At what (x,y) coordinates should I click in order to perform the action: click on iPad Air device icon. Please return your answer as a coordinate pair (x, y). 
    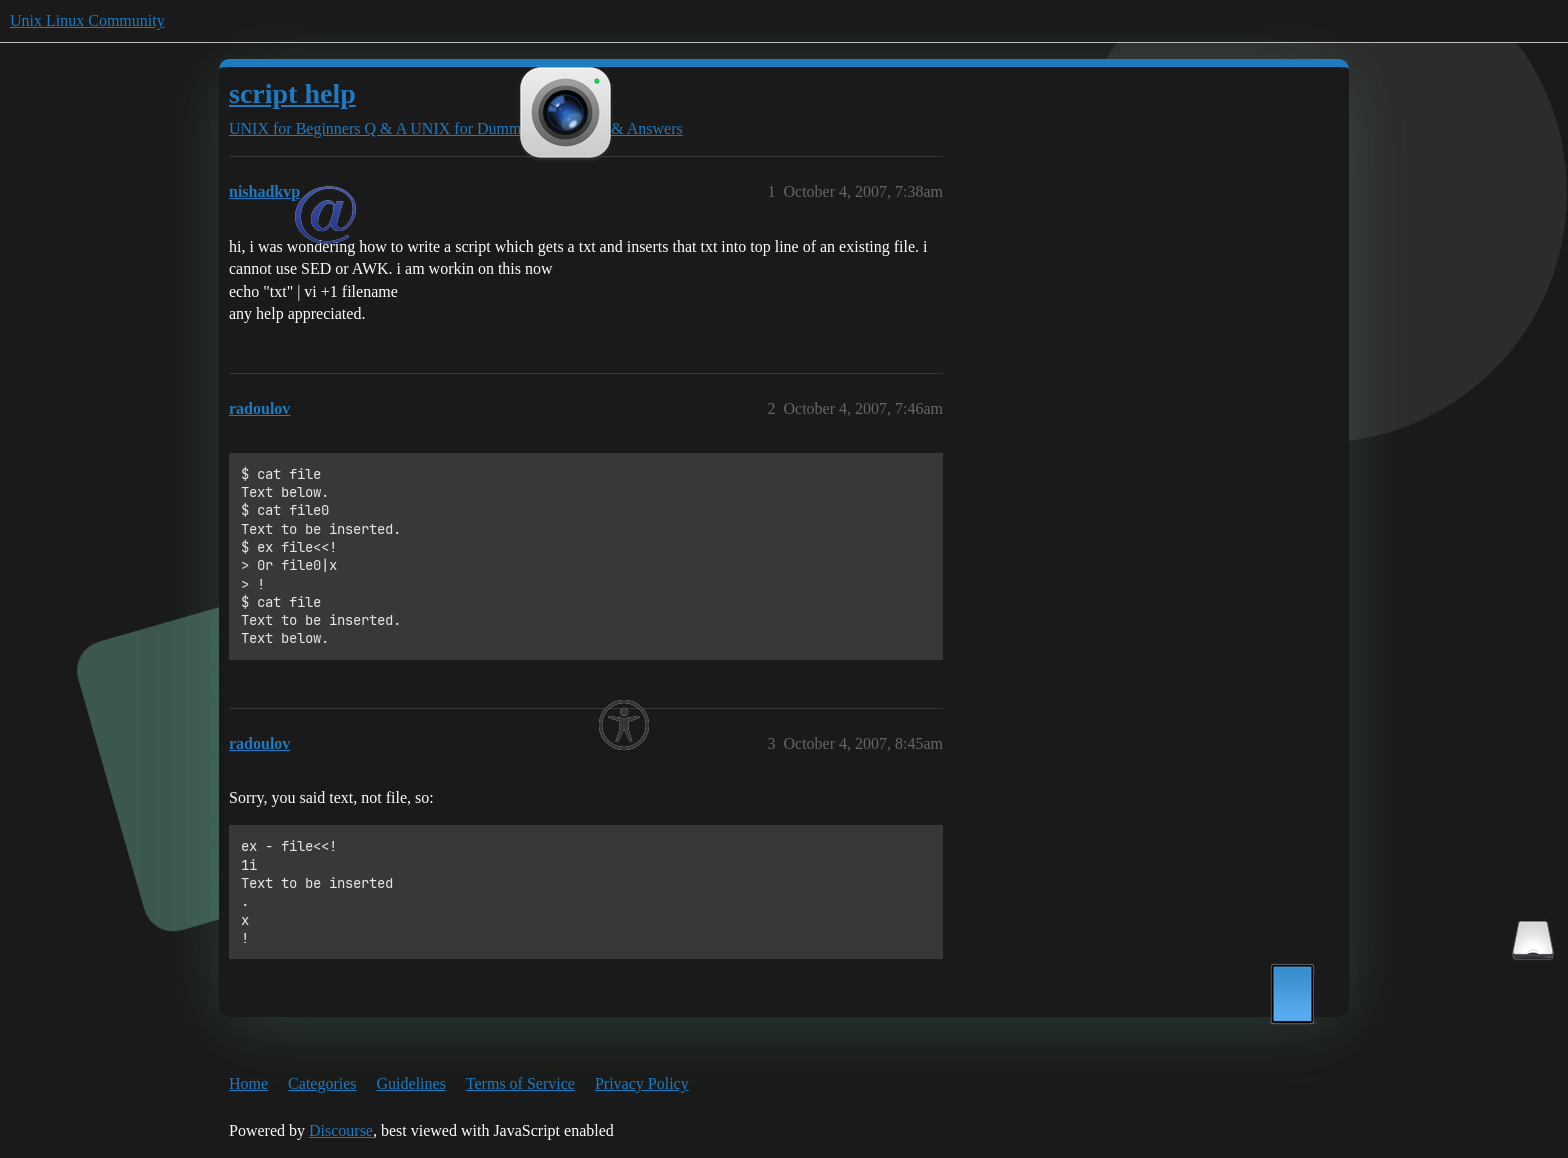
    Looking at the image, I should click on (1292, 994).